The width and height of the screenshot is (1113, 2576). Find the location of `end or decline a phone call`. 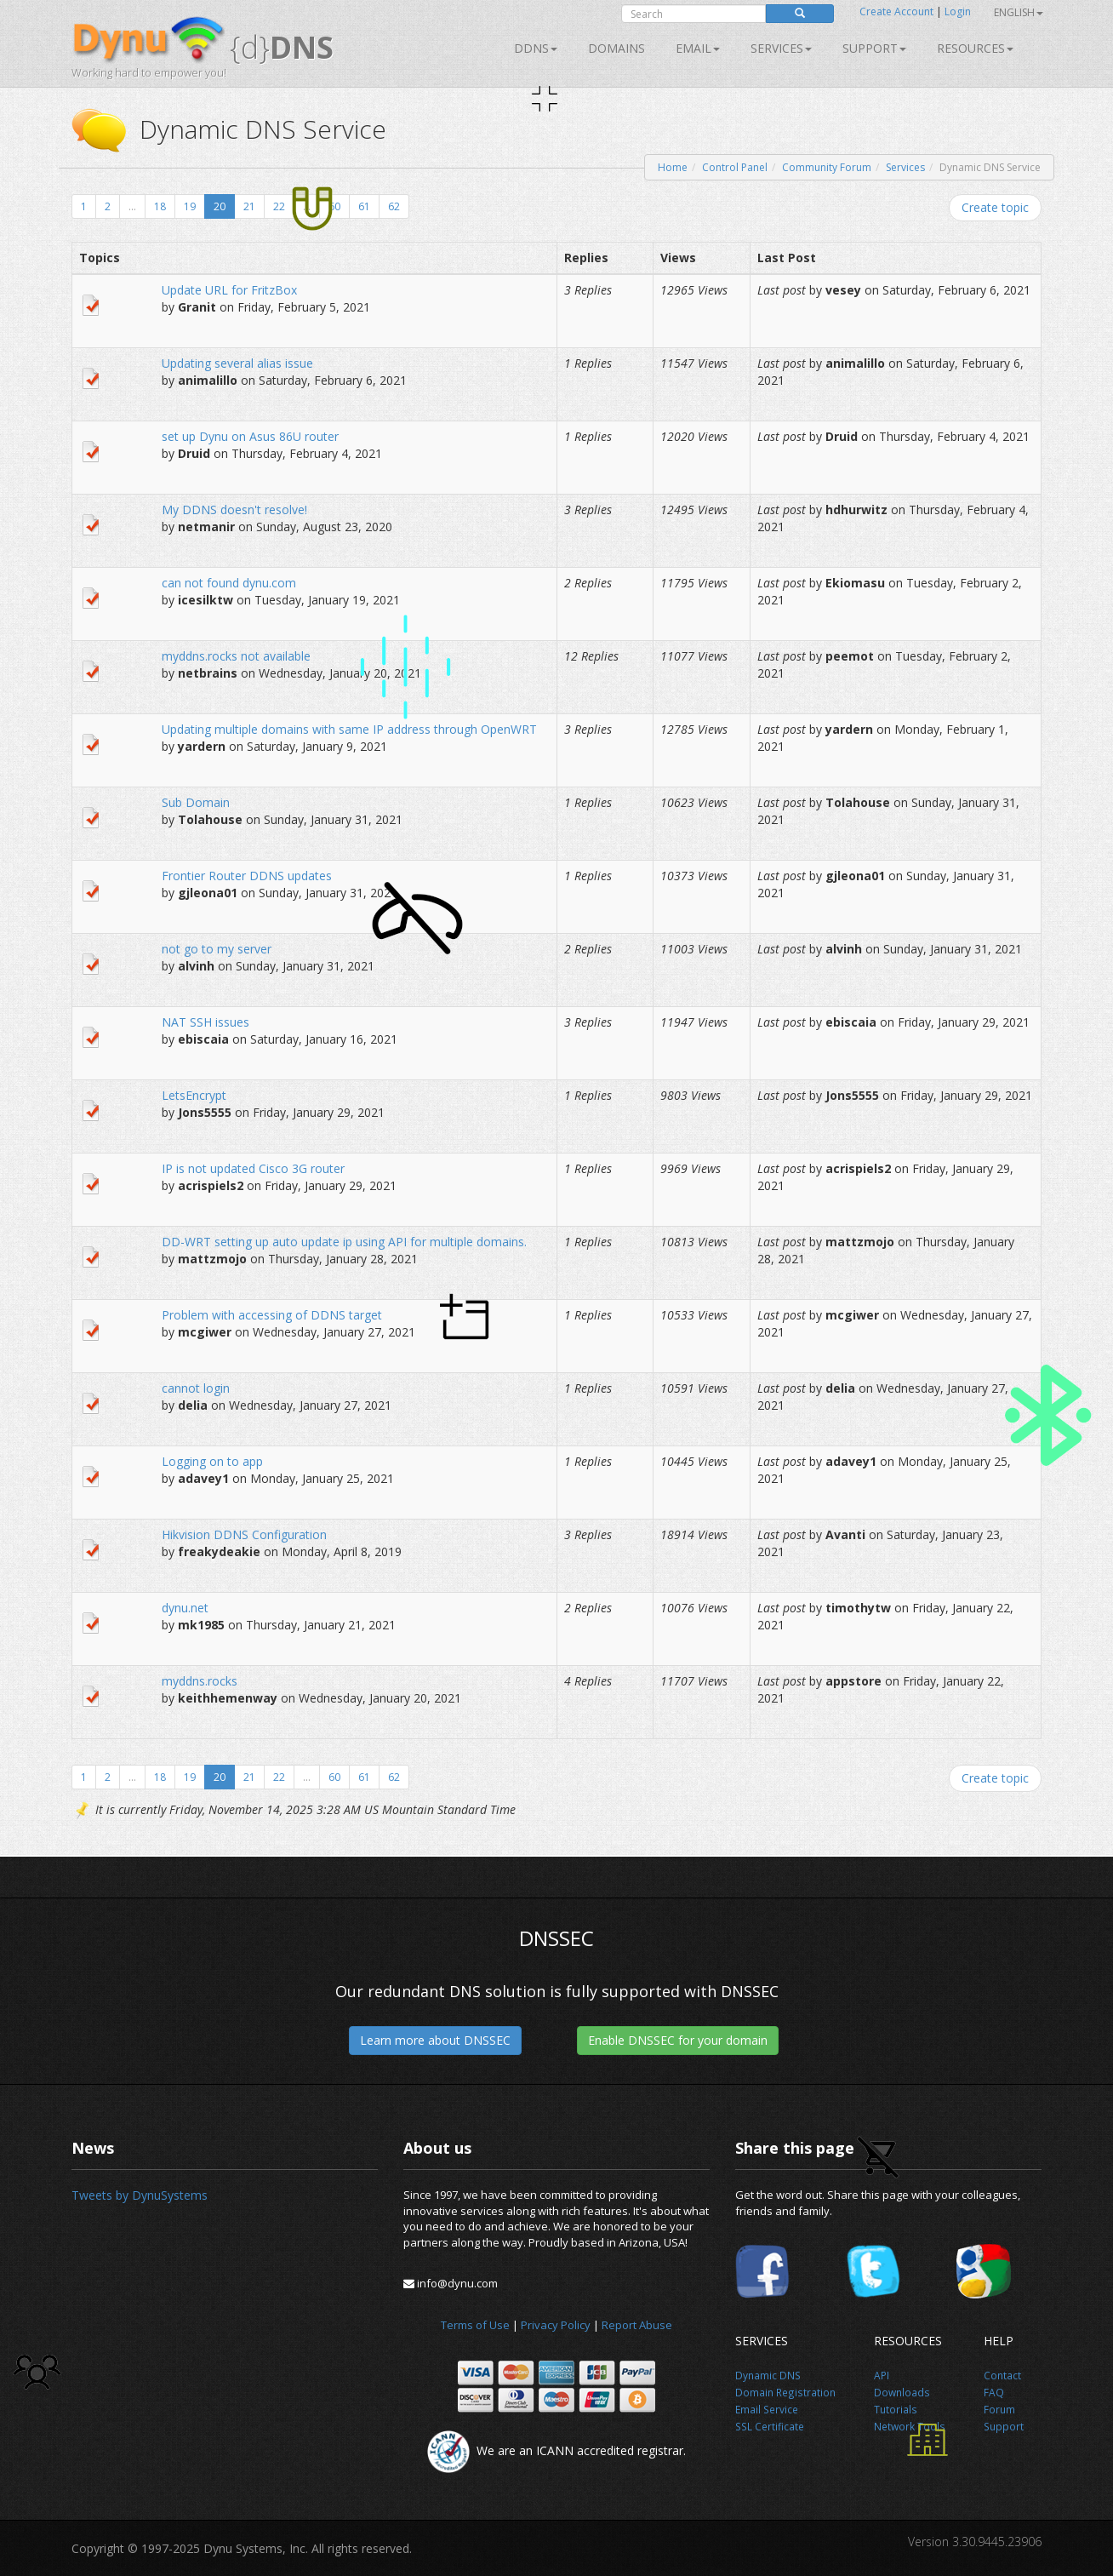

end or decline a phone call is located at coordinates (417, 918).